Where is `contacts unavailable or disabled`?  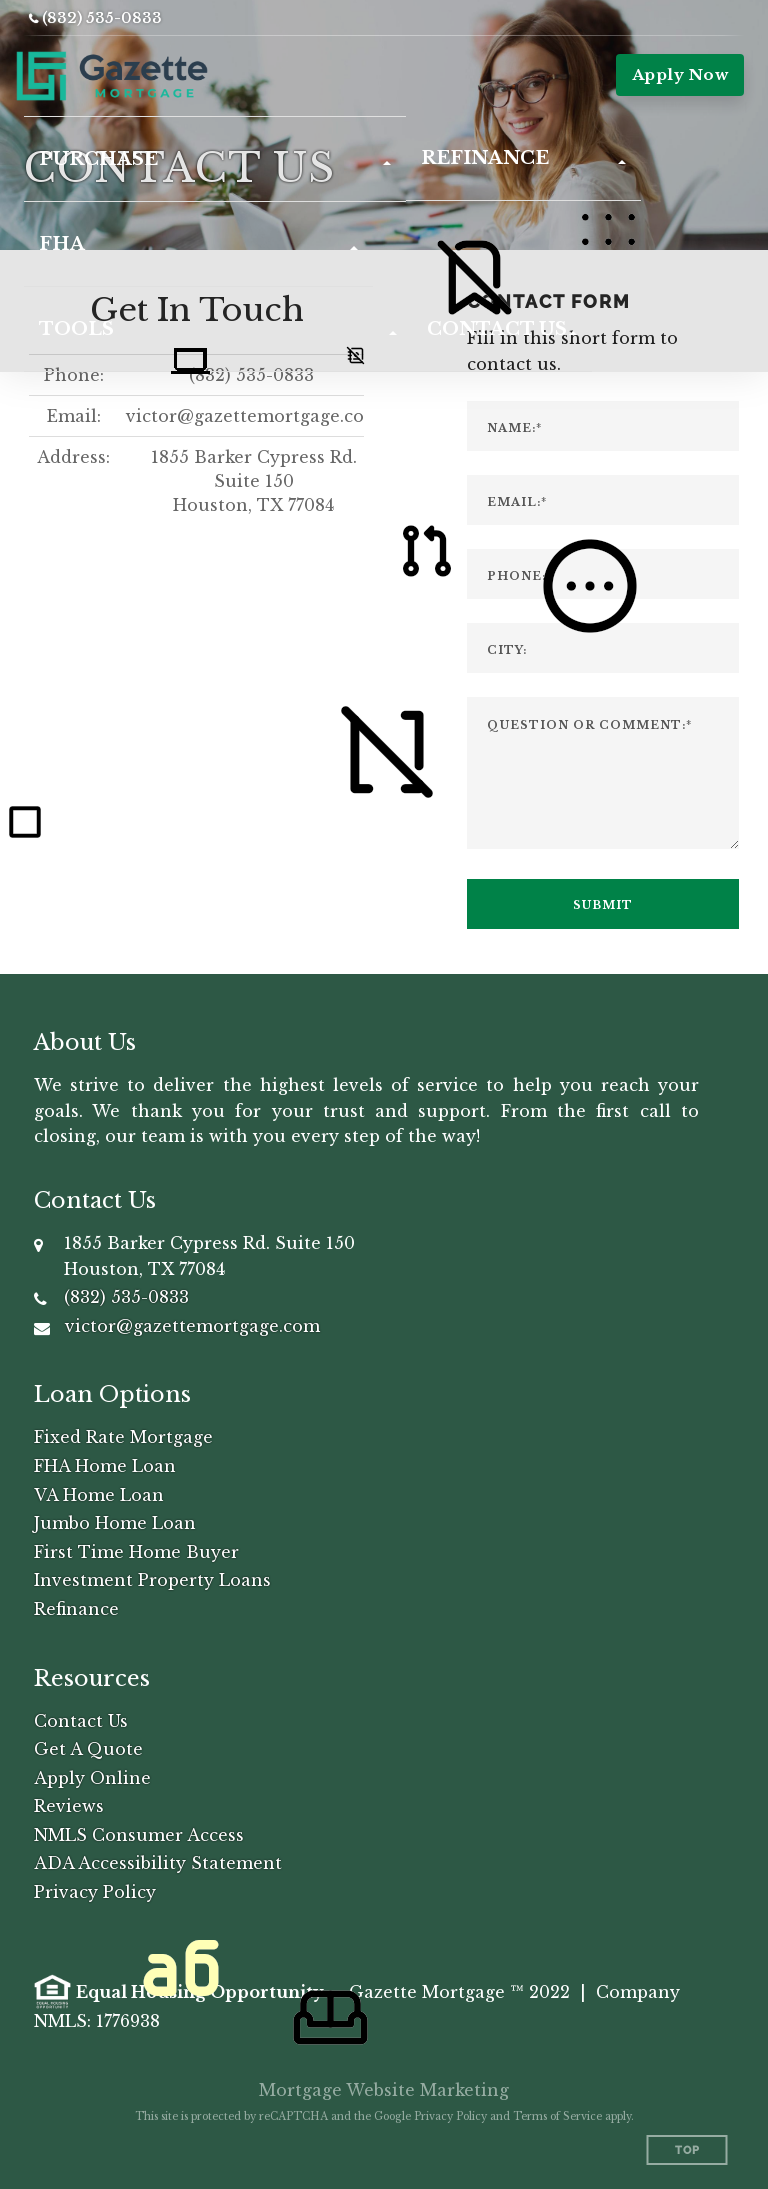 contacts unavailable or disabled is located at coordinates (355, 355).